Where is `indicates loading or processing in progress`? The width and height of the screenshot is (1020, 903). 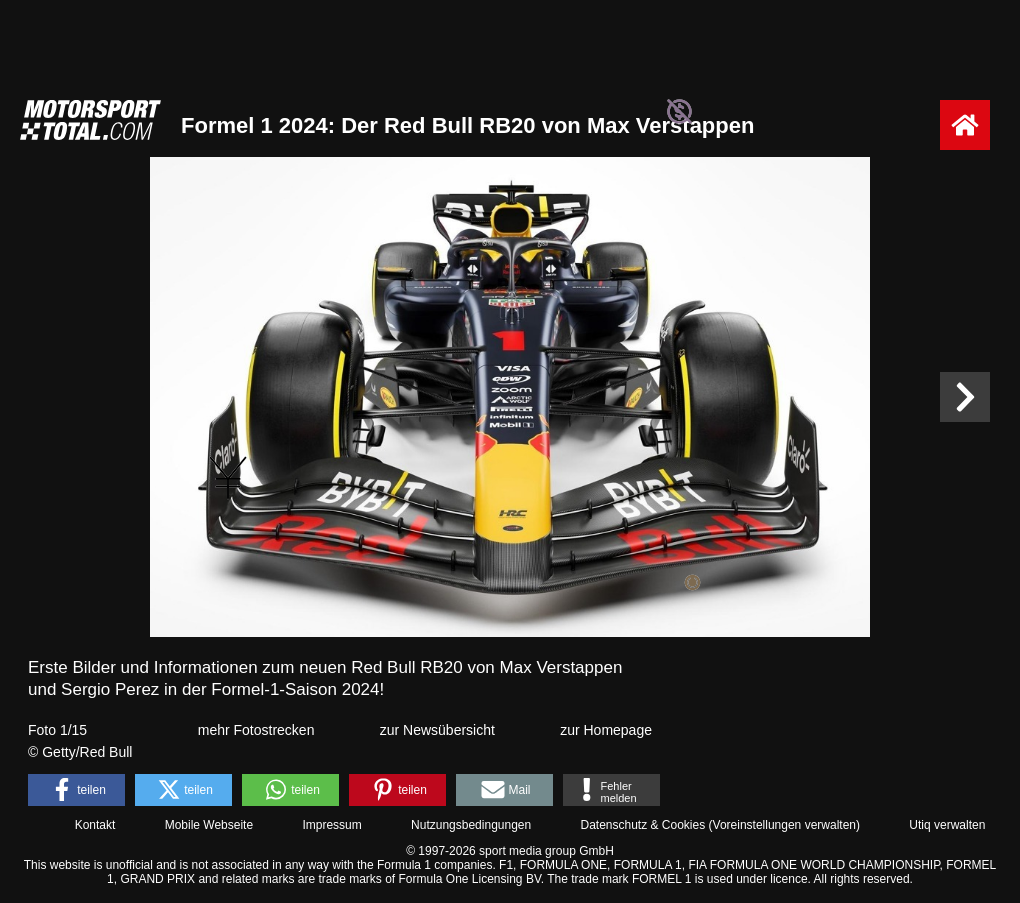
indicates loading or processing in progress is located at coordinates (692, 582).